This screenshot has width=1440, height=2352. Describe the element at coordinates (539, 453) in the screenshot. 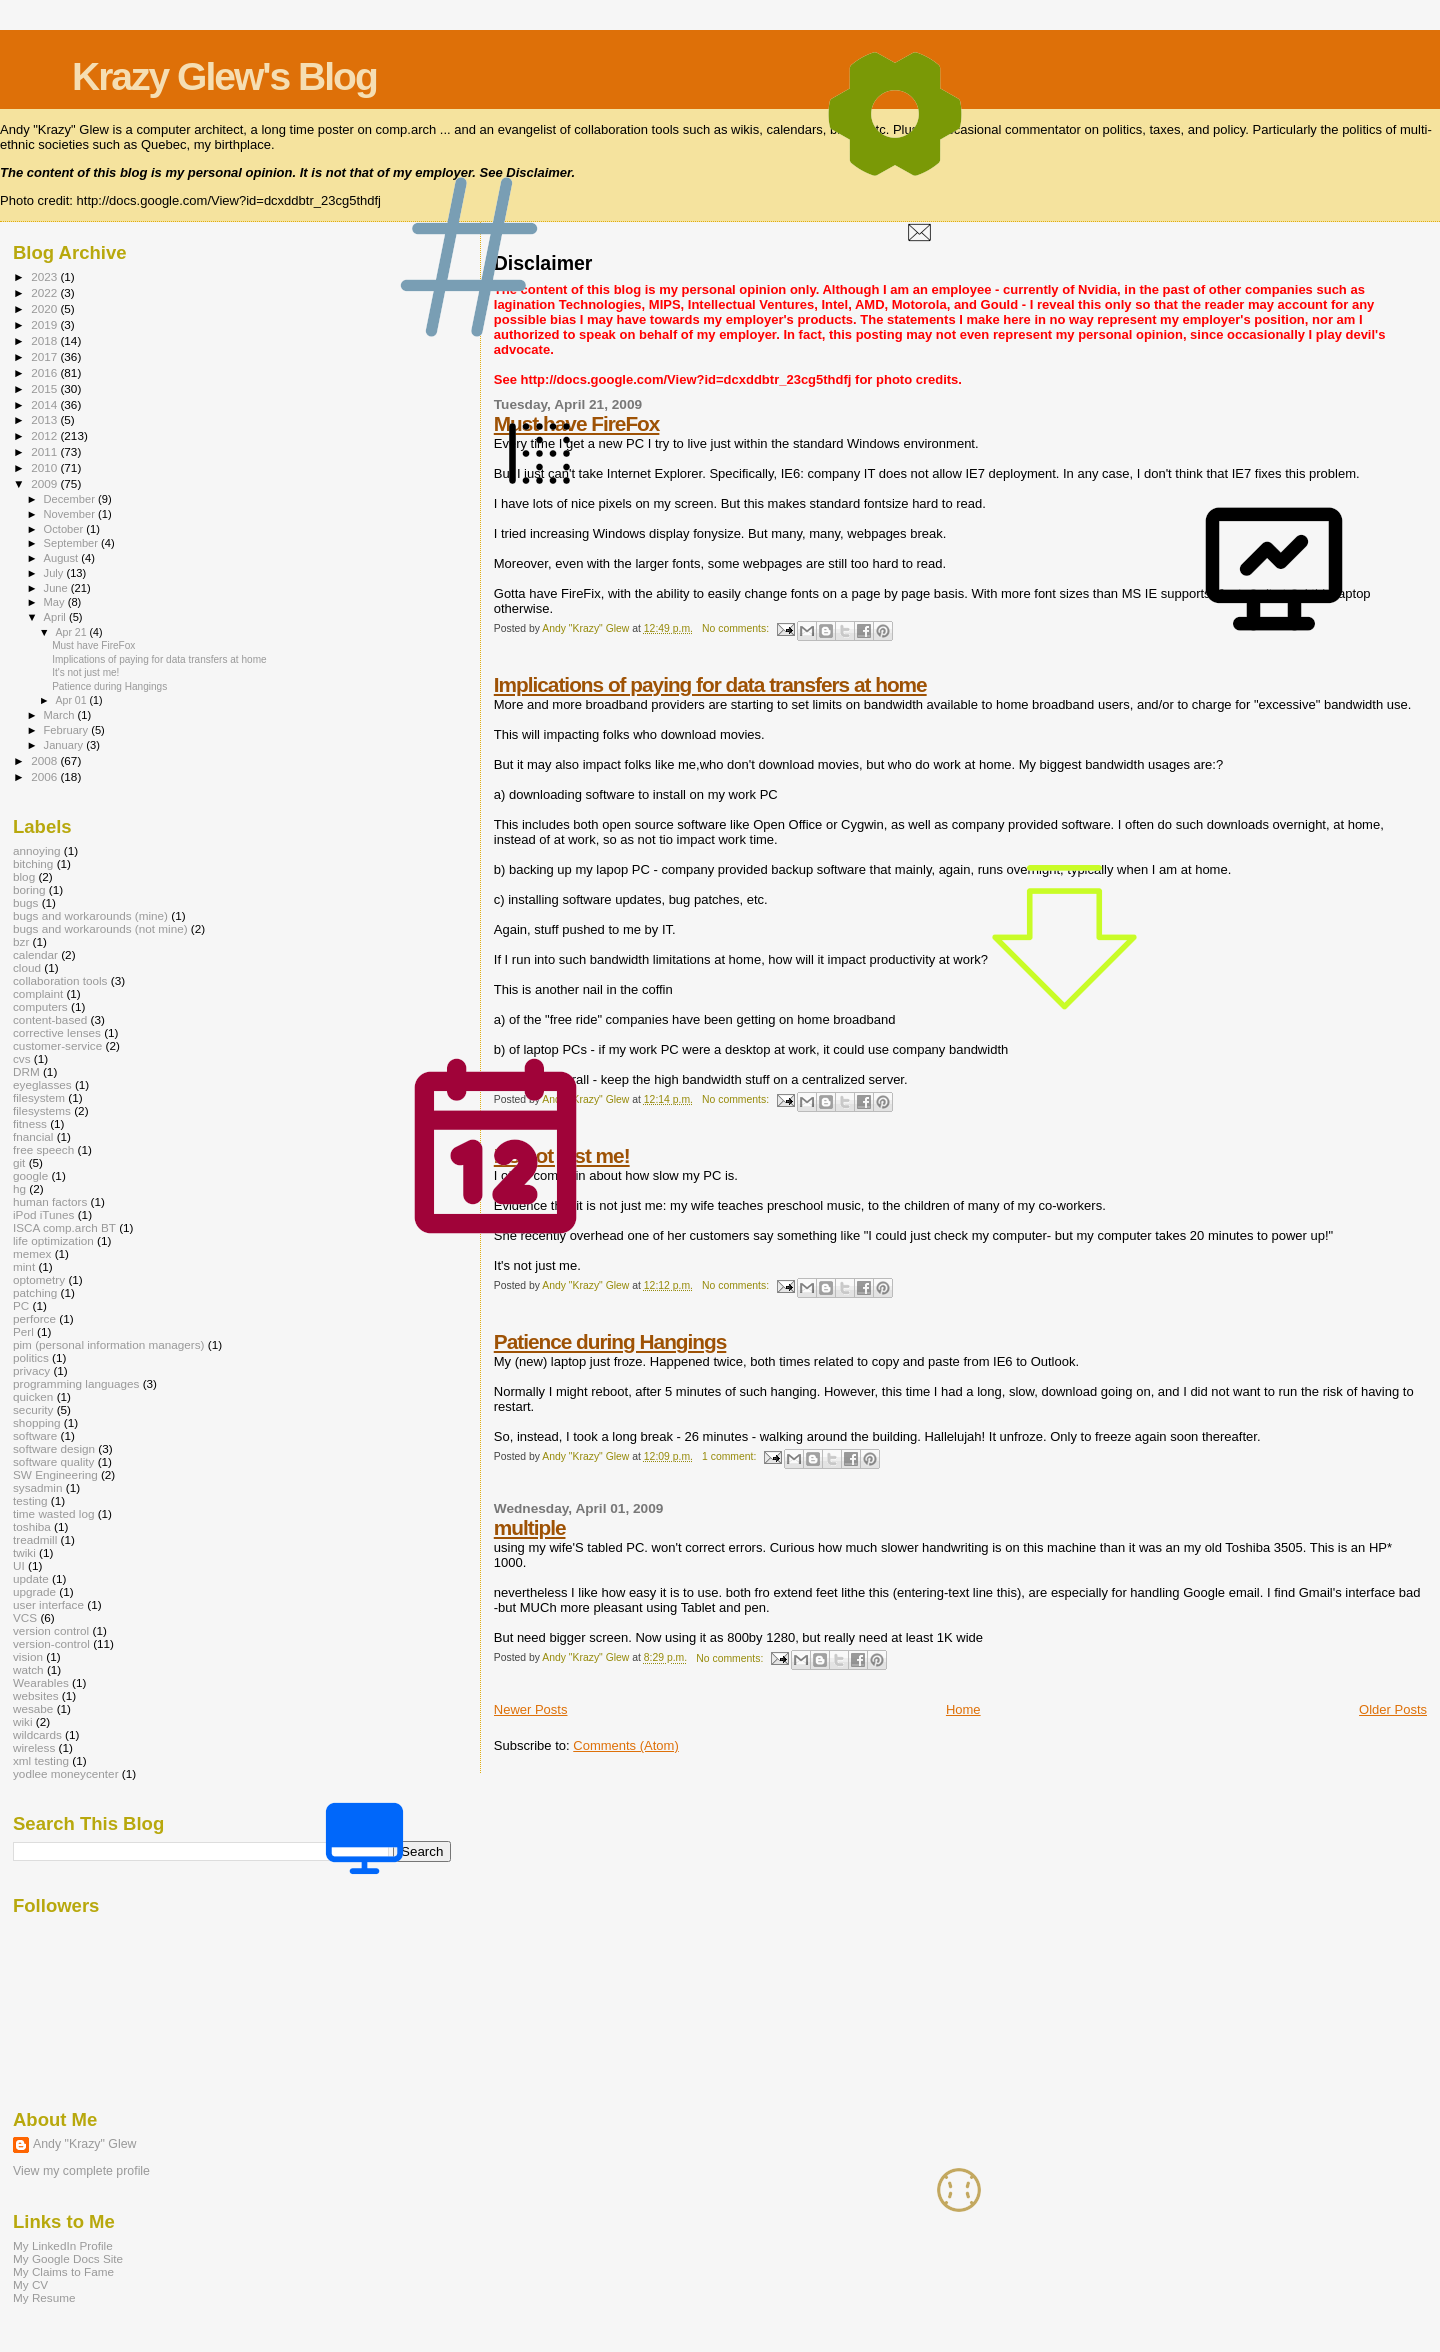

I see `apply left border to selected cells` at that location.